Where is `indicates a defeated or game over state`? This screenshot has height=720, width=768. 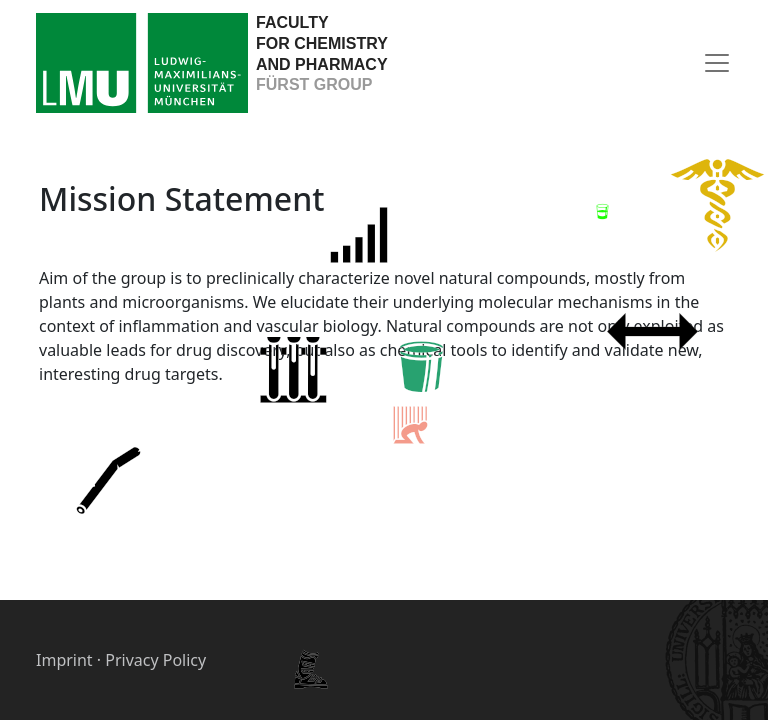 indicates a defeated or game over state is located at coordinates (410, 425).